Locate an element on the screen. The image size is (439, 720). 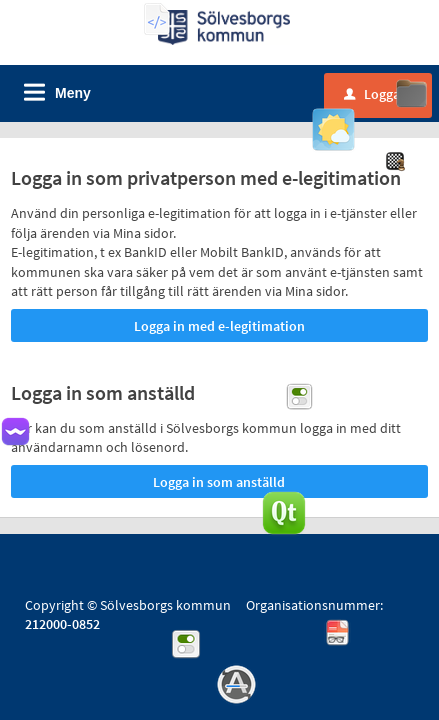
open the chess app is located at coordinates (395, 161).